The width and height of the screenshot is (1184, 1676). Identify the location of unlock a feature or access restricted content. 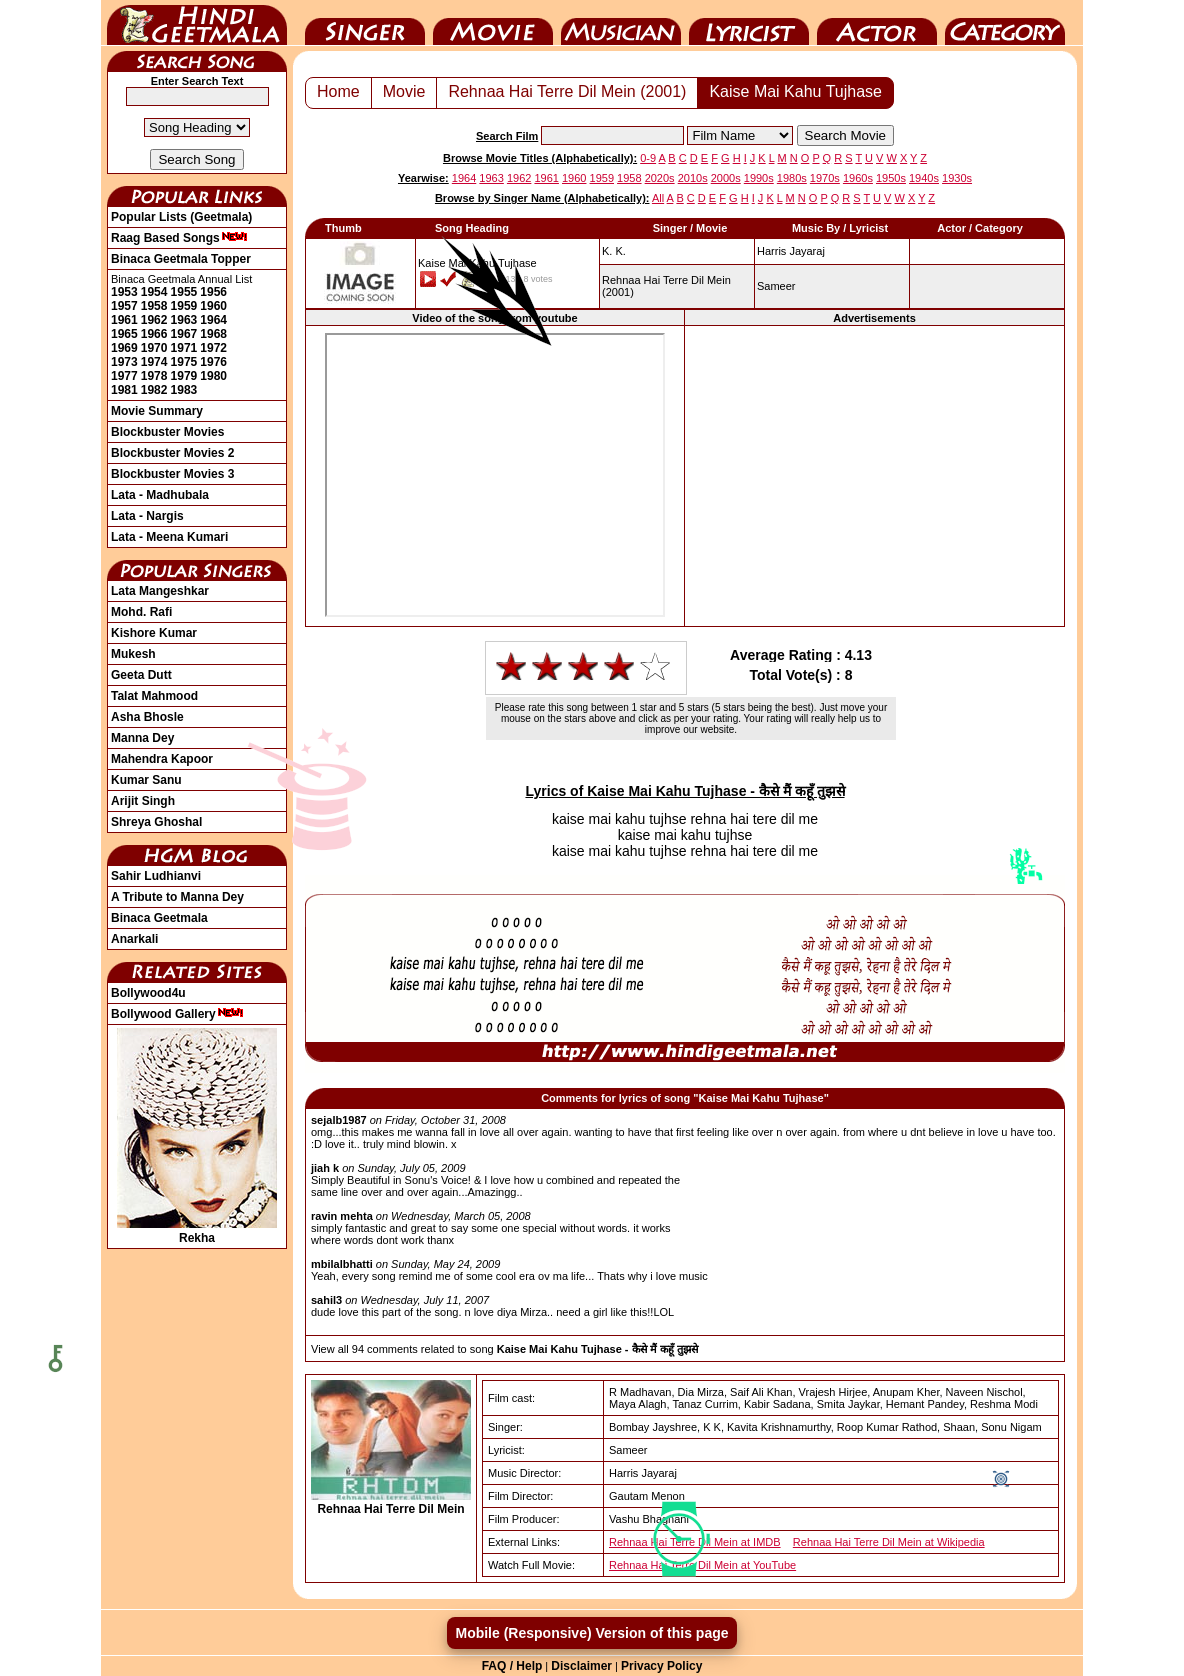
(55, 1358).